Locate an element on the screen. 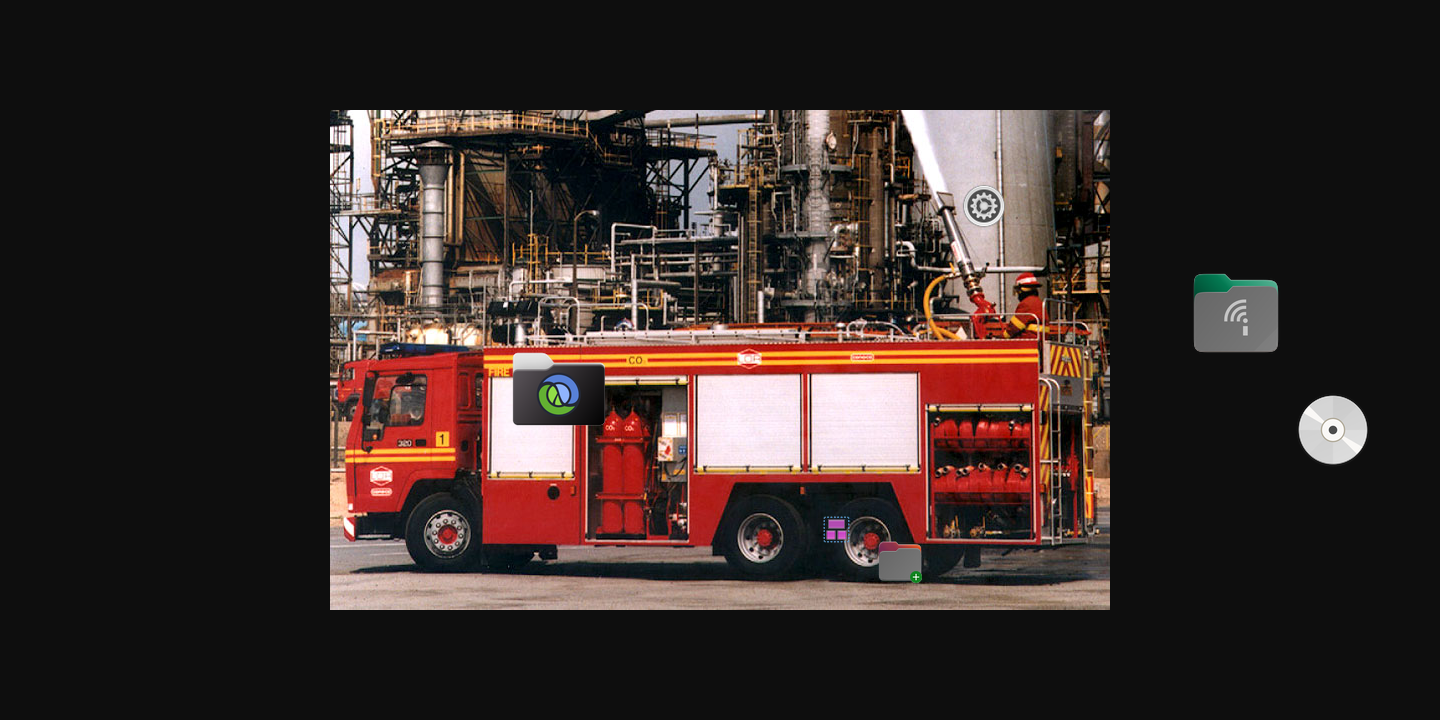 The width and height of the screenshot is (1440, 720). indicates a DVD-ROM drive or disc is located at coordinates (1333, 430).